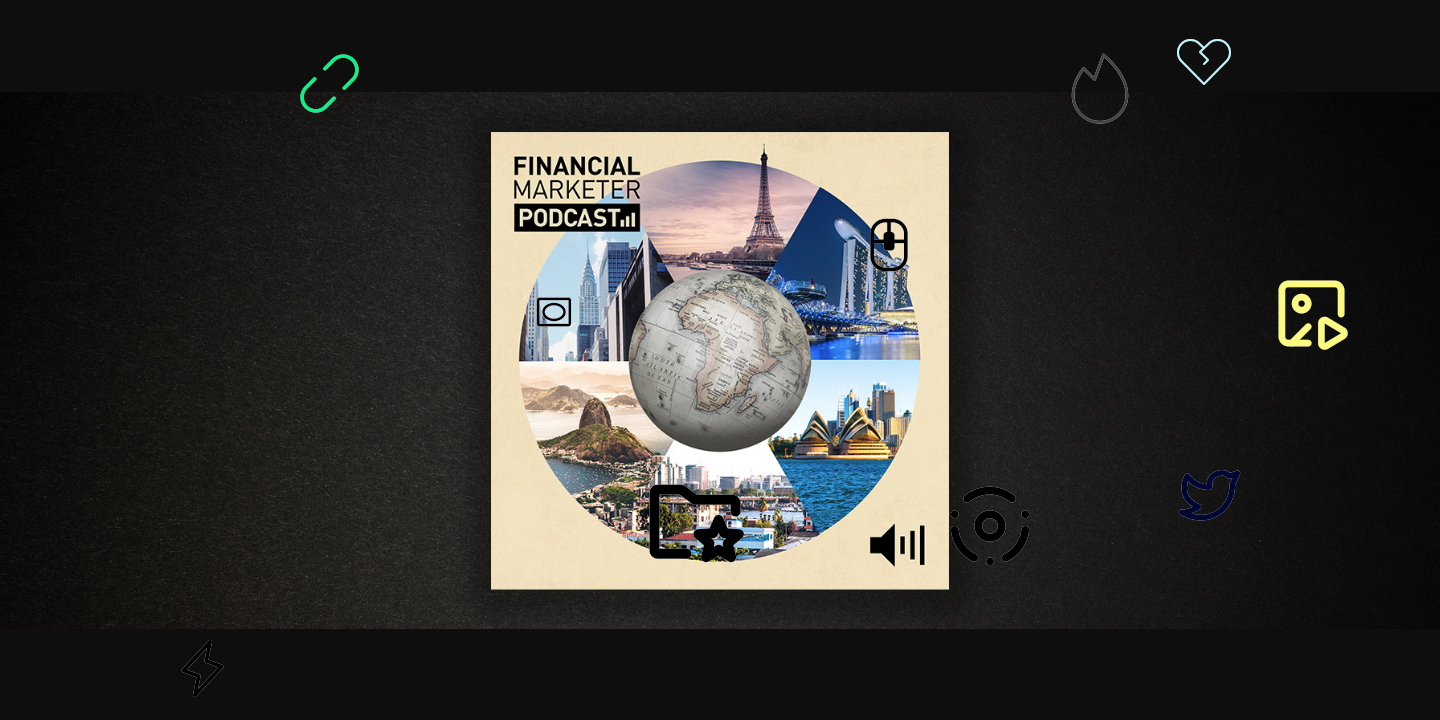 The width and height of the screenshot is (1440, 720). What do you see at coordinates (695, 520) in the screenshot?
I see `access starred or favorite folders` at bounding box center [695, 520].